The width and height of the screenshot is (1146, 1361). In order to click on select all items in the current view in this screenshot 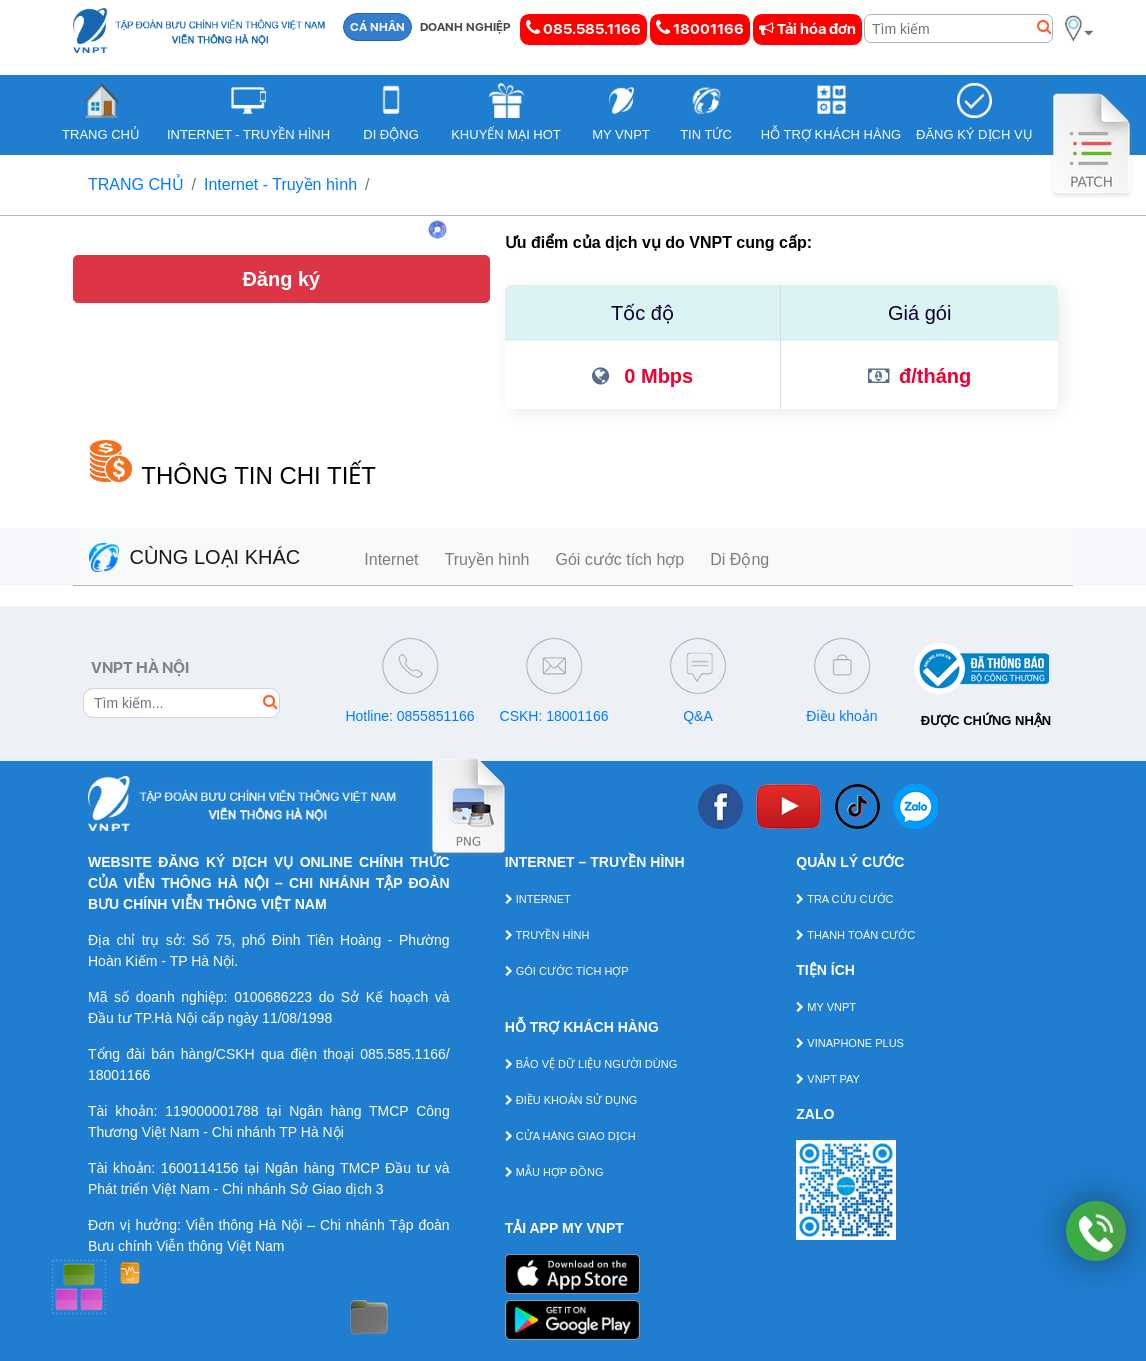, I will do `click(79, 1287)`.